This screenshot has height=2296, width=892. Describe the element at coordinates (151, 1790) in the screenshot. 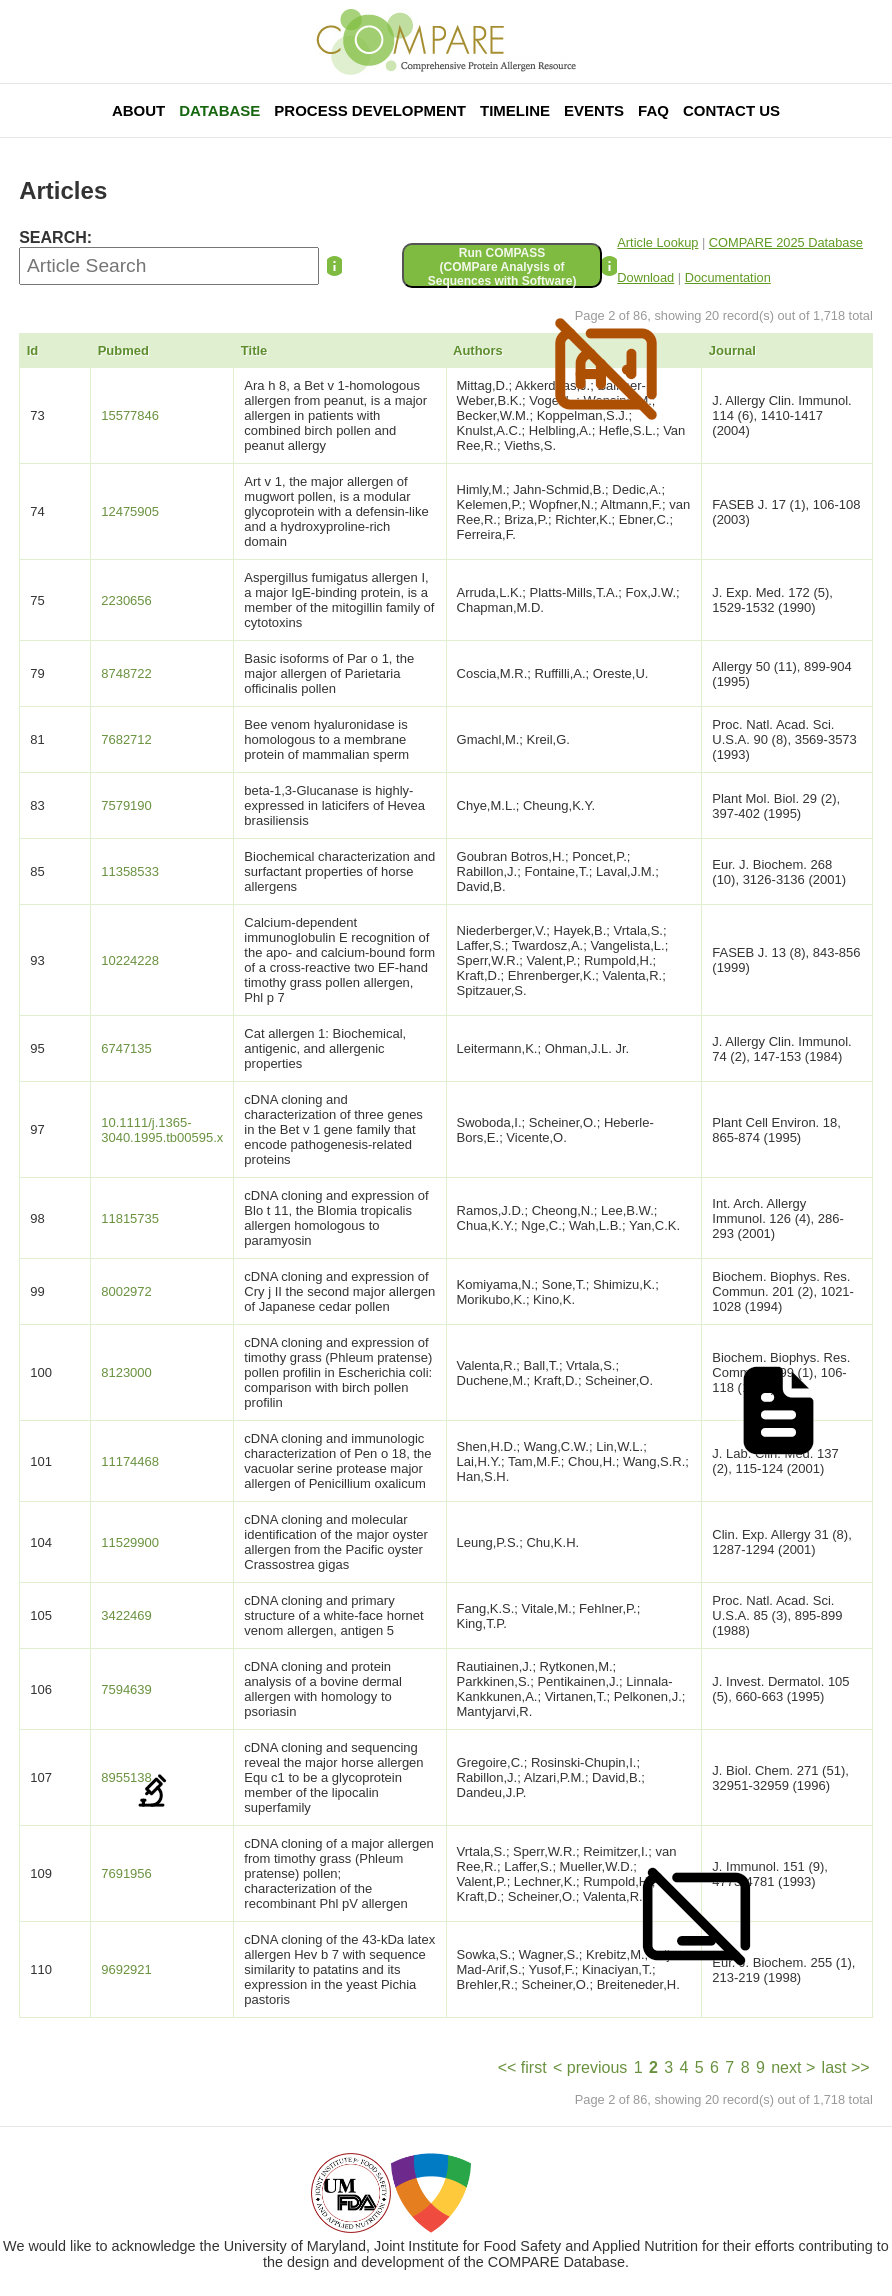

I see `access scientific or research tools` at that location.